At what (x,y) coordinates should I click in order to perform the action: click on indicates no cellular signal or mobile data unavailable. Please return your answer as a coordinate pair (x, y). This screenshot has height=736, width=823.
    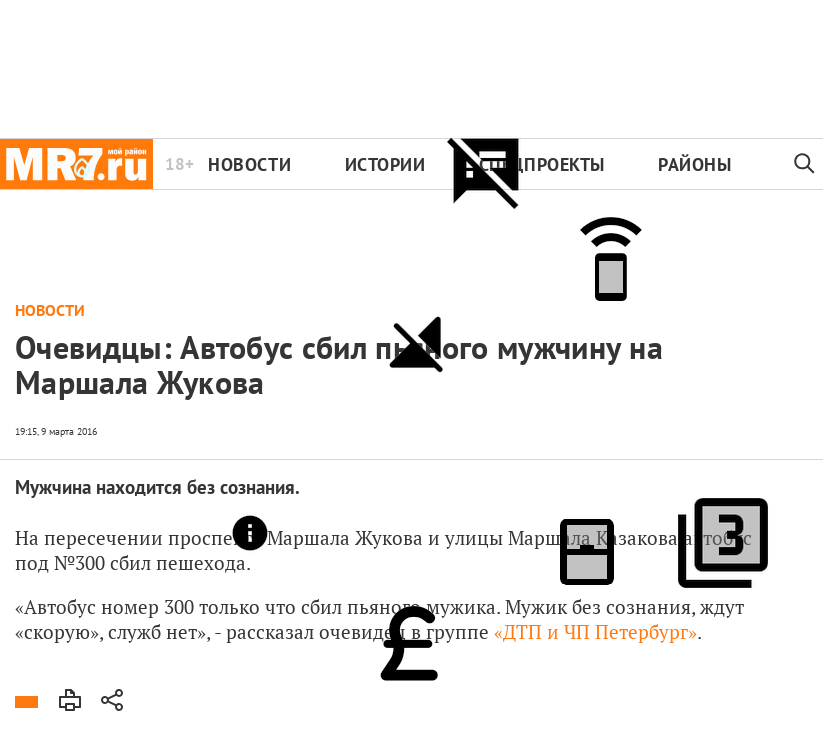
    Looking at the image, I should click on (416, 343).